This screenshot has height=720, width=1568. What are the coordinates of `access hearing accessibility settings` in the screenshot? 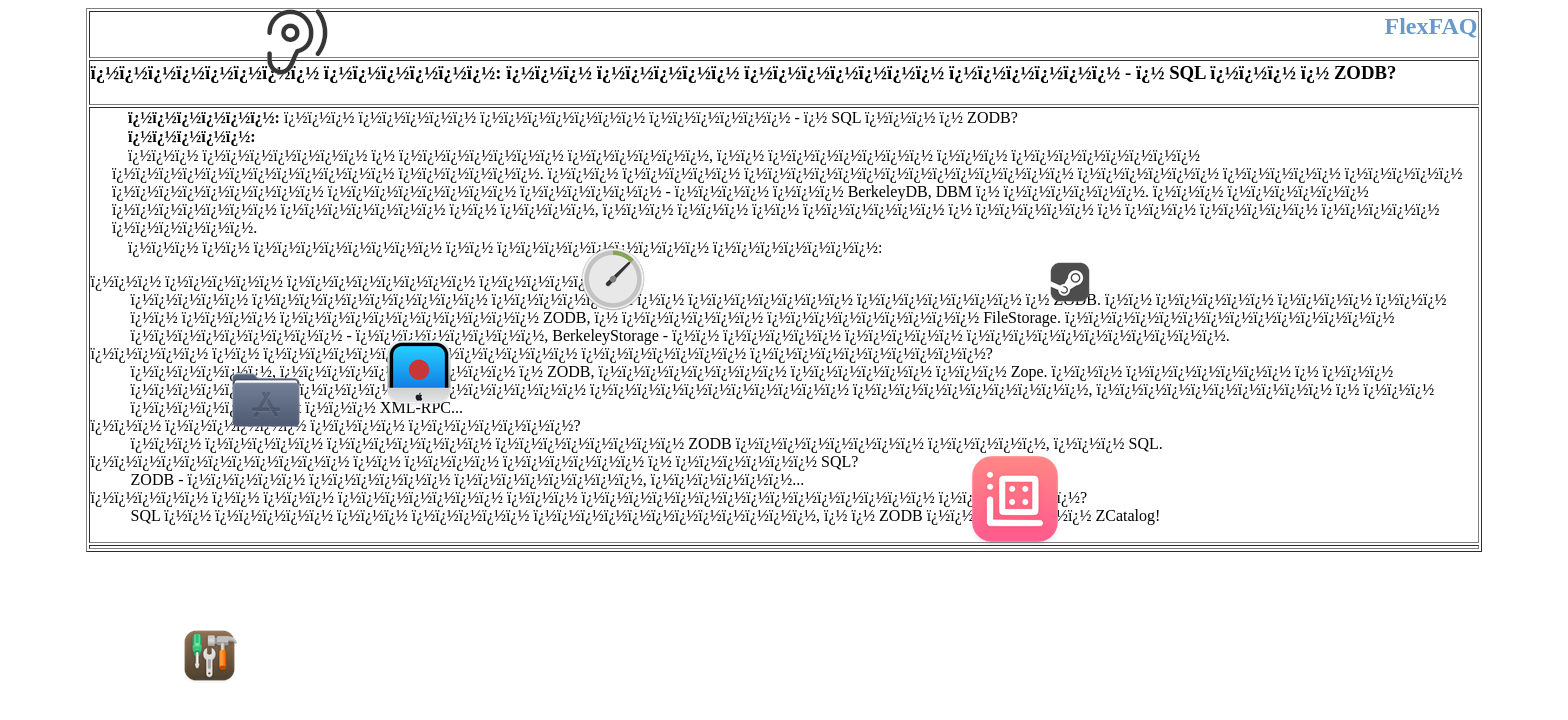 It's located at (295, 42).